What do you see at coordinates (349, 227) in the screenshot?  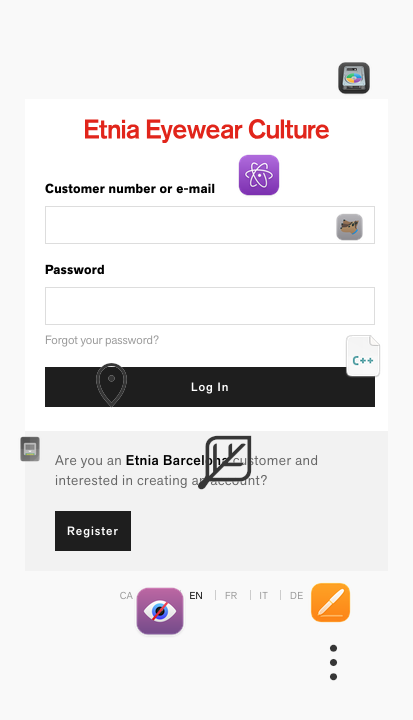 I see `open kerberos authentication settings` at bounding box center [349, 227].